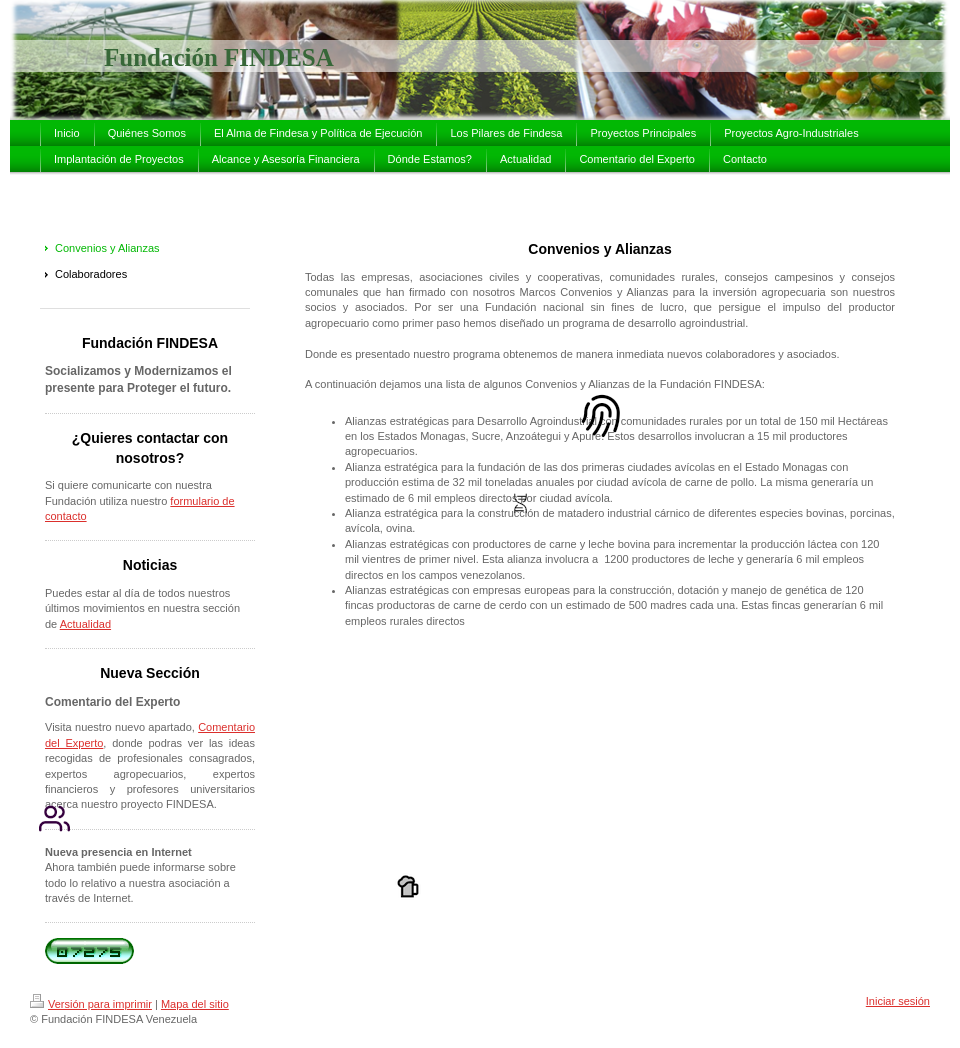  Describe the element at coordinates (520, 503) in the screenshot. I see `access genetics or DNA-related features` at that location.